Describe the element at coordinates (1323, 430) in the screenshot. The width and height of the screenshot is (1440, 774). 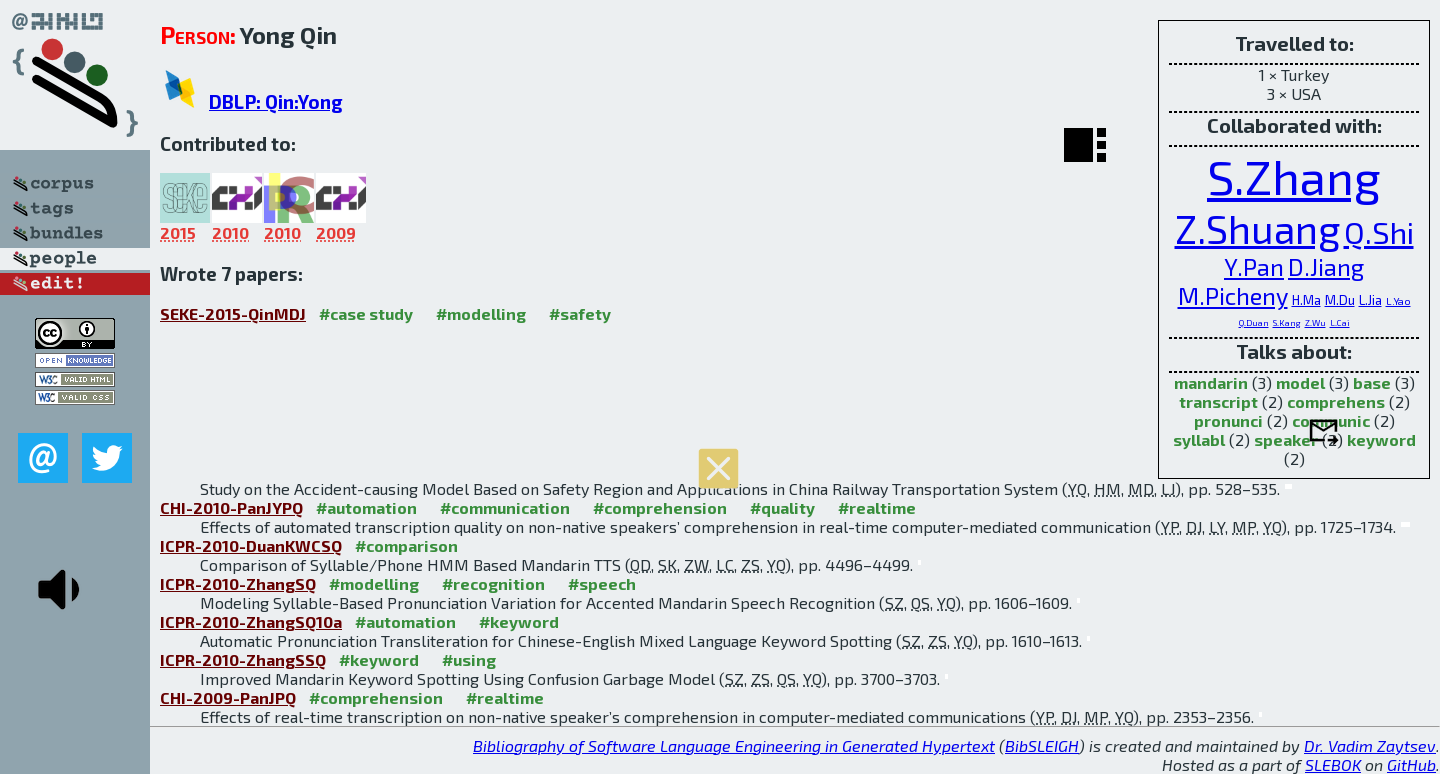
I see `forward an email to another recipient` at that location.